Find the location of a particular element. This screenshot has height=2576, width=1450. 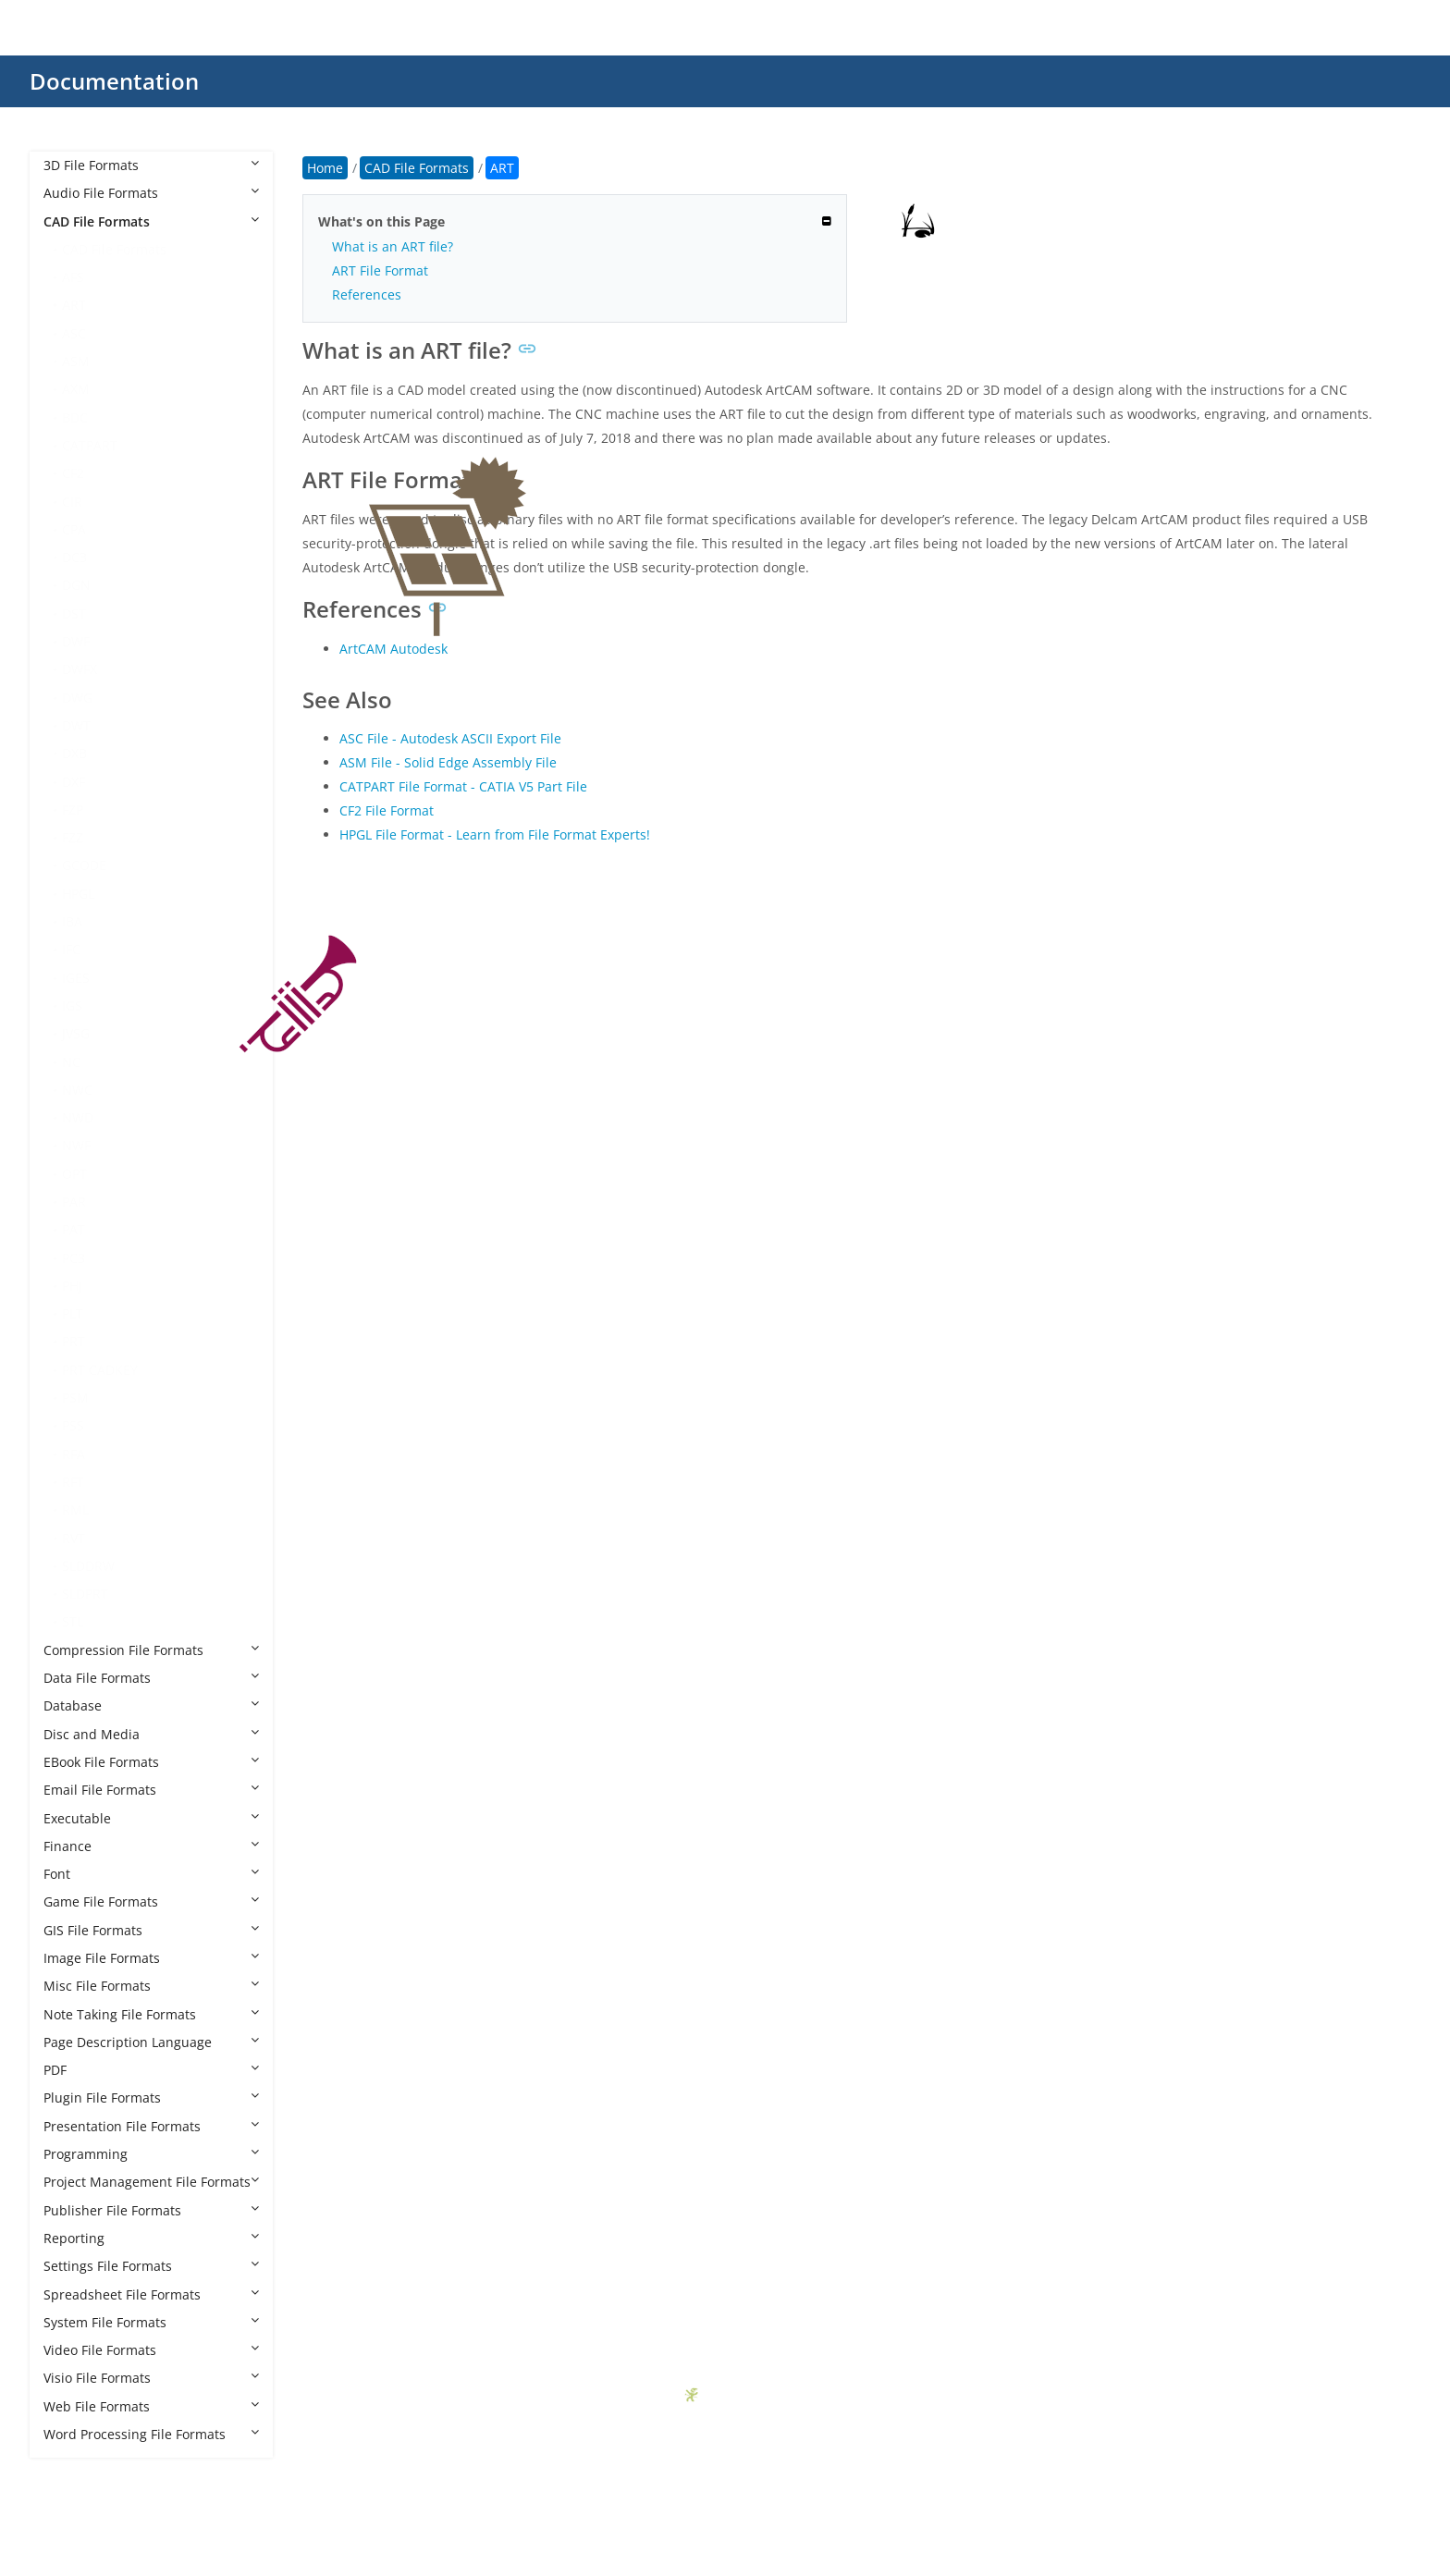

indicates swamp or wetland terrain type is located at coordinates (917, 220).